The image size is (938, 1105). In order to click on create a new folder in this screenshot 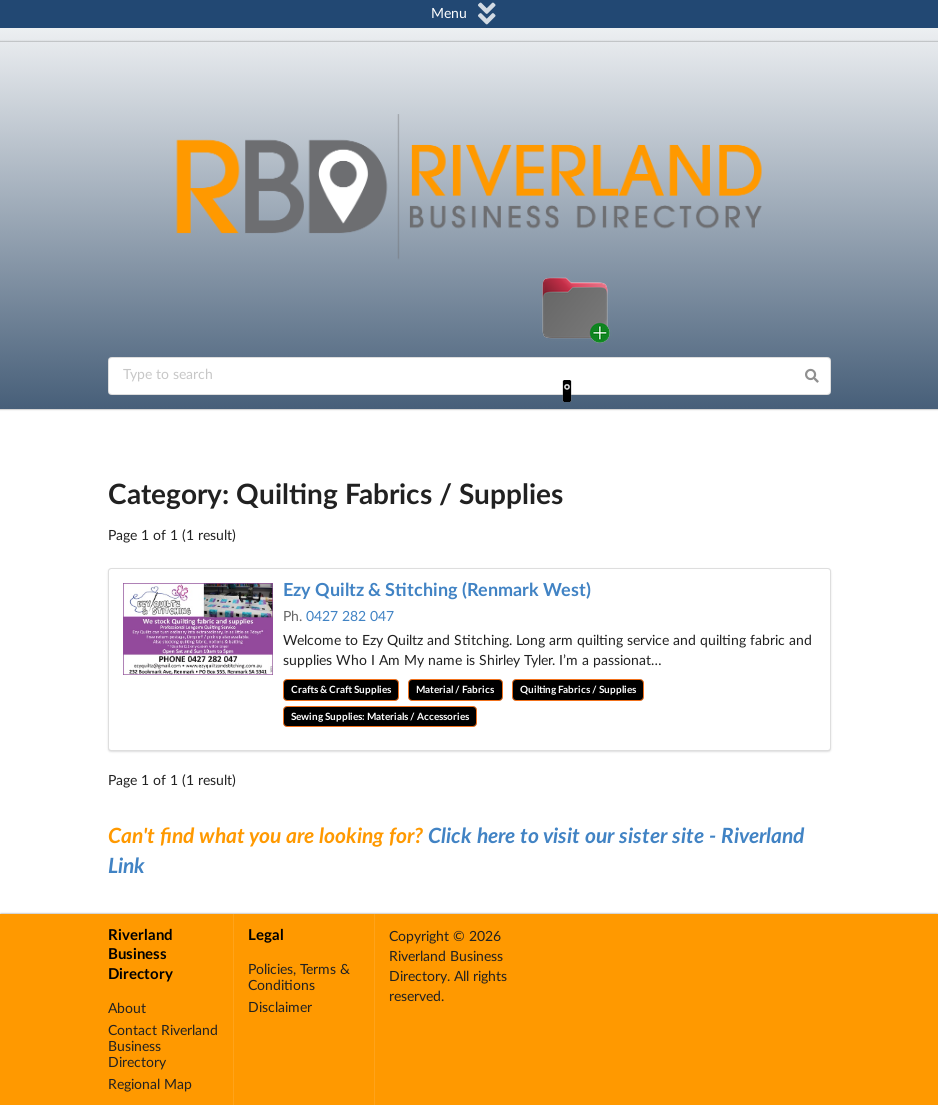, I will do `click(575, 308)`.